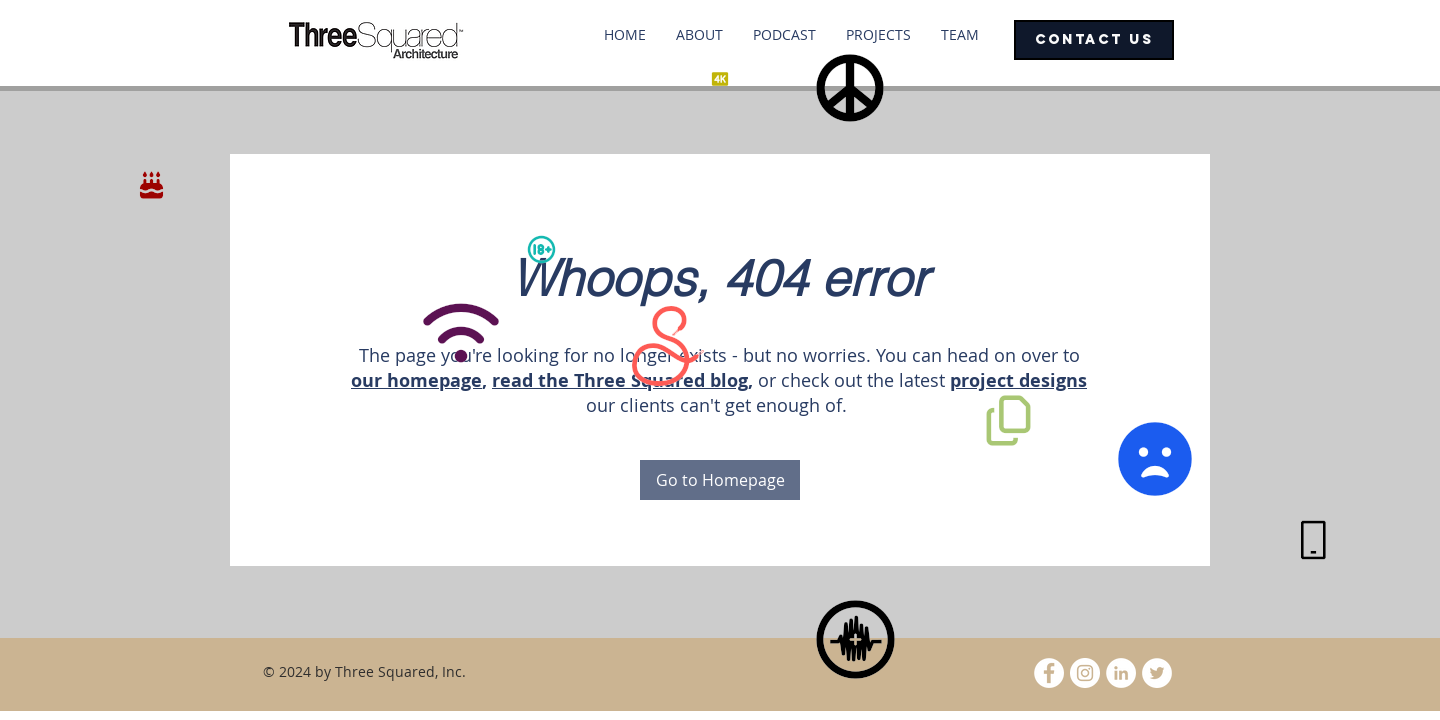 This screenshot has height=720, width=1440. Describe the element at coordinates (1008, 420) in the screenshot. I see `copy to clipboard` at that location.